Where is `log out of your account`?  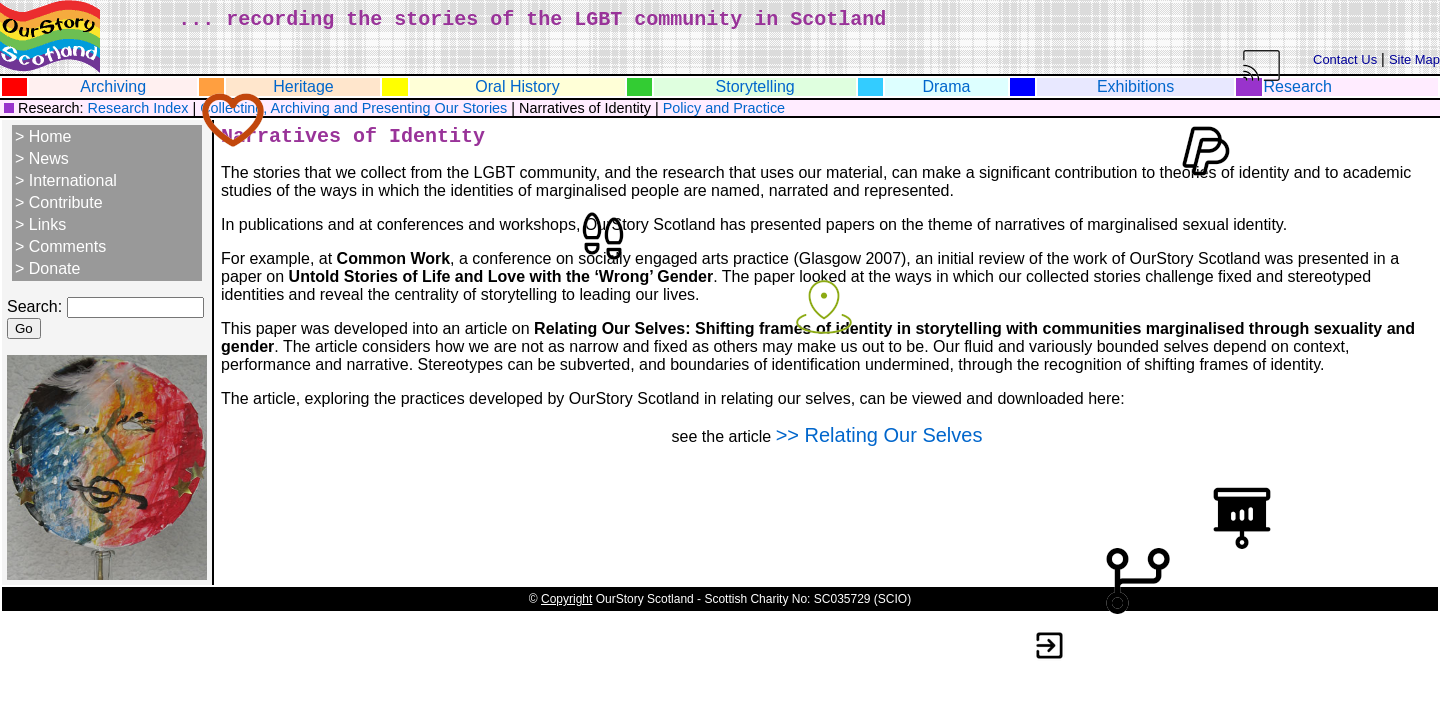 log out of your account is located at coordinates (1049, 645).